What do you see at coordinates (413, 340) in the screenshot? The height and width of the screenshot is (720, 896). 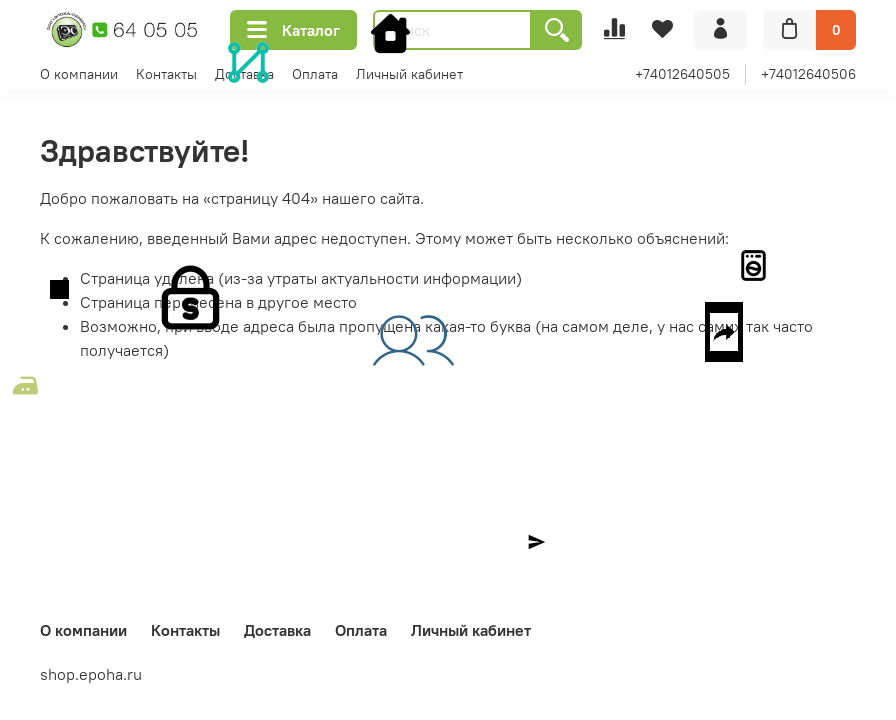 I see `view all users or contacts` at bounding box center [413, 340].